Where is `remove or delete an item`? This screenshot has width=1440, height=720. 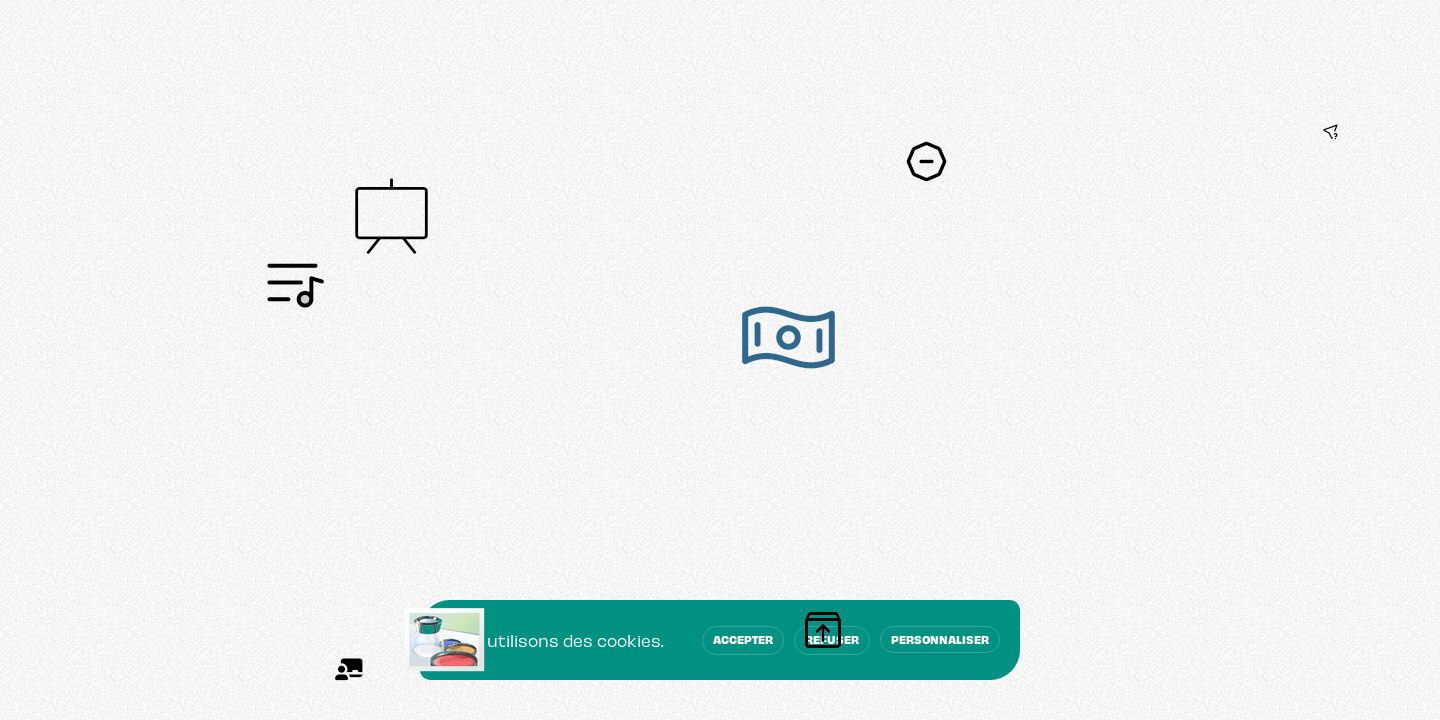
remove or delete an item is located at coordinates (926, 161).